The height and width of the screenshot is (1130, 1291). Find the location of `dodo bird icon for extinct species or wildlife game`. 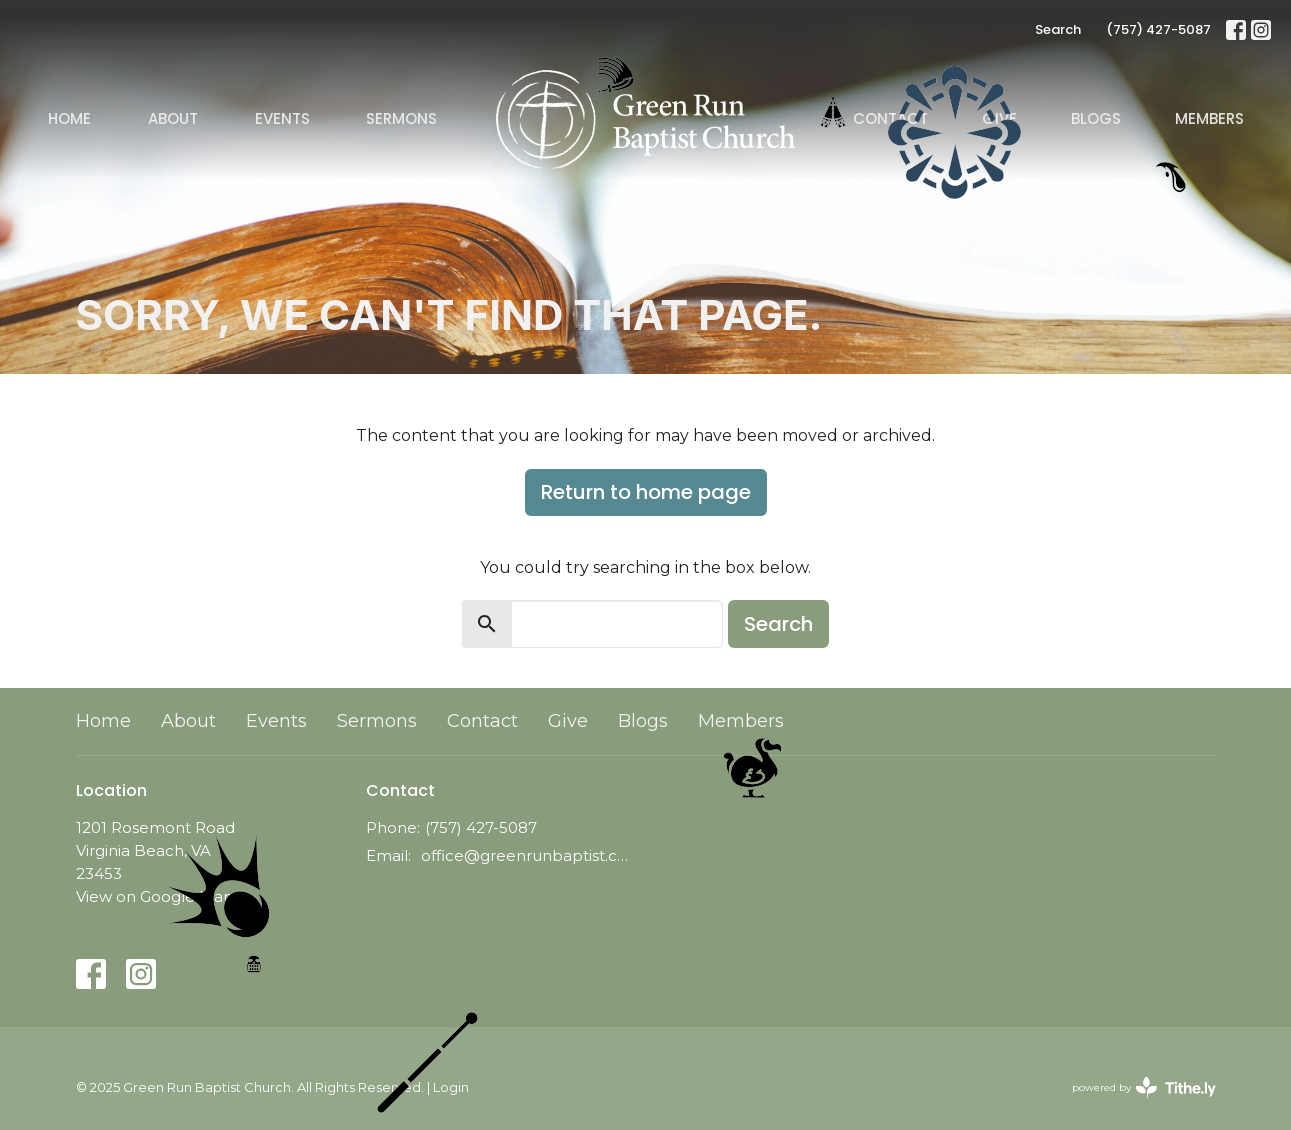

dodo bird icon for extinct species or wildlife game is located at coordinates (752, 767).